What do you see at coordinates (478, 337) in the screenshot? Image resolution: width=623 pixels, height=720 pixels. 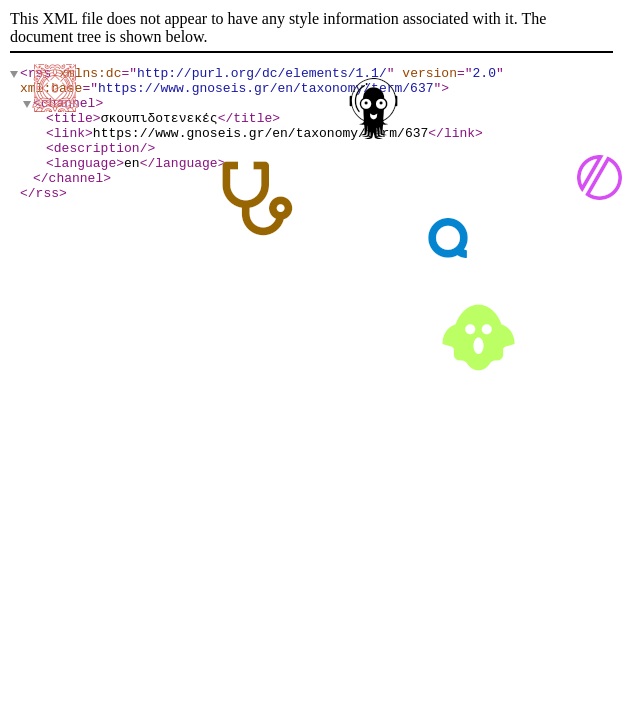 I see `ghost mode or incognito status indicator` at bounding box center [478, 337].